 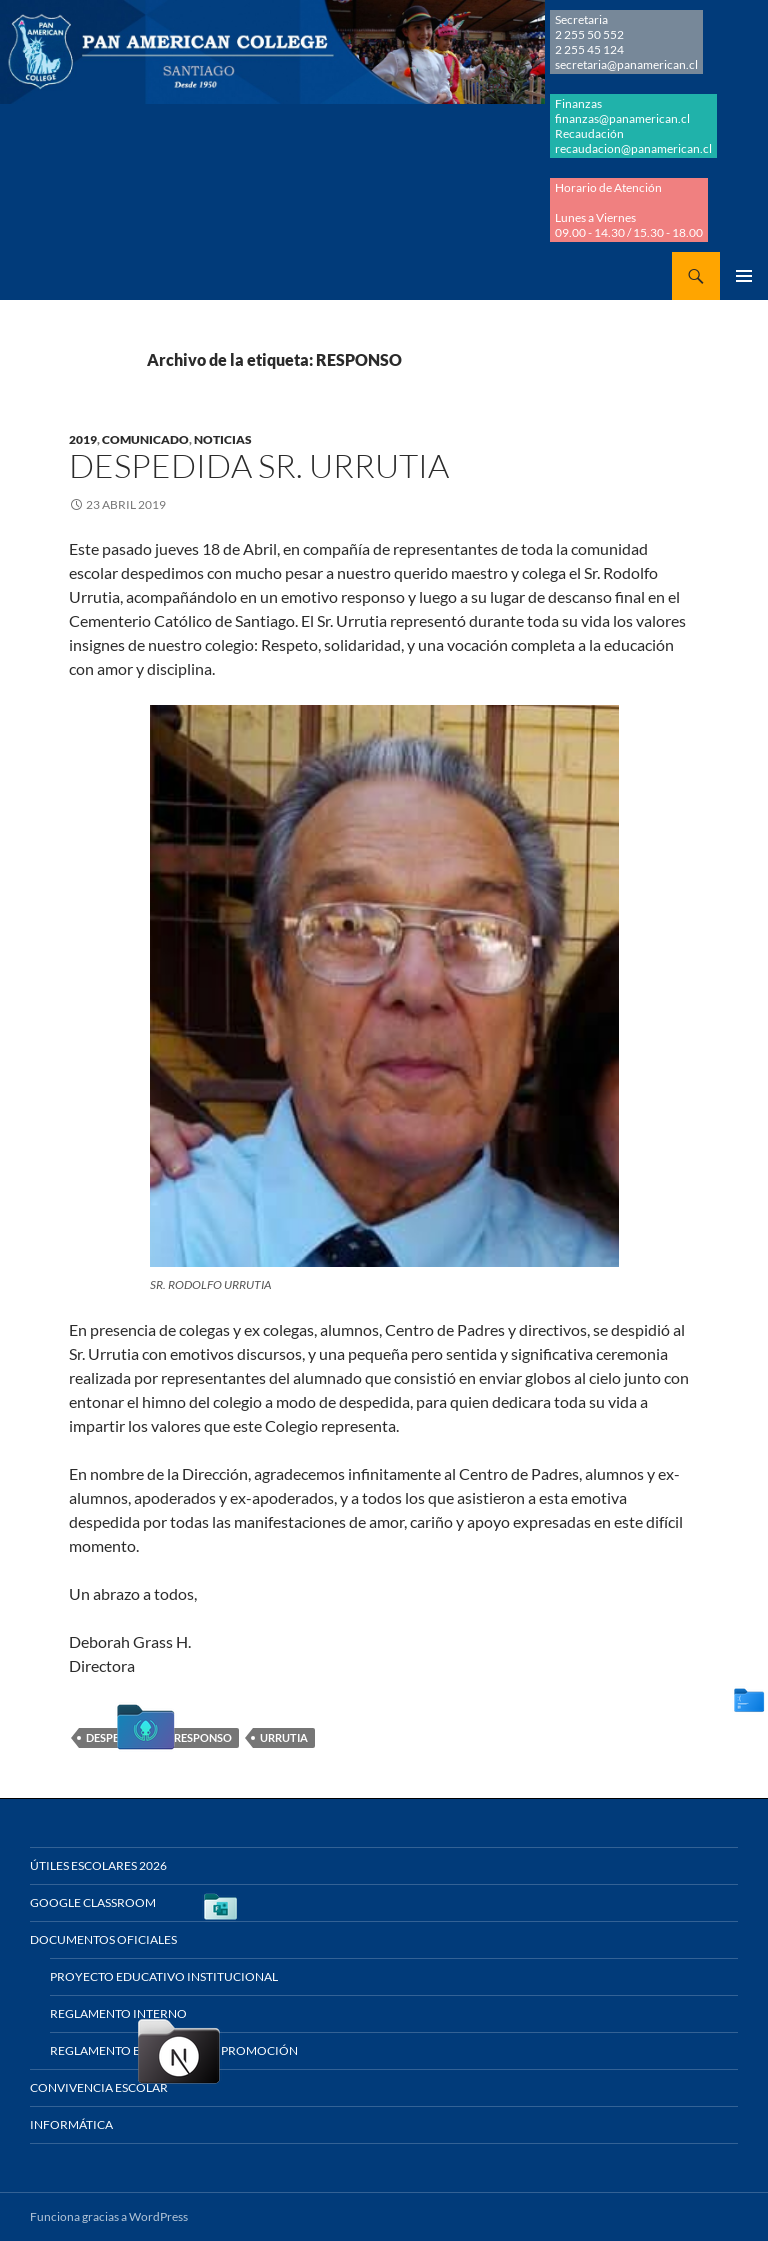 What do you see at coordinates (178, 2053) in the screenshot?
I see `open next.js project folder` at bounding box center [178, 2053].